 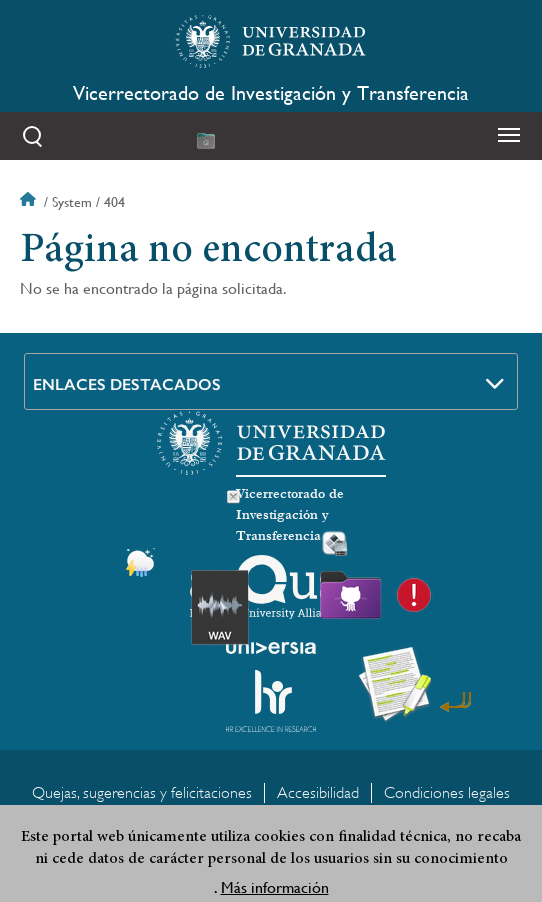 What do you see at coordinates (233, 497) in the screenshot?
I see `indicates a file or content that cannot be read` at bounding box center [233, 497].